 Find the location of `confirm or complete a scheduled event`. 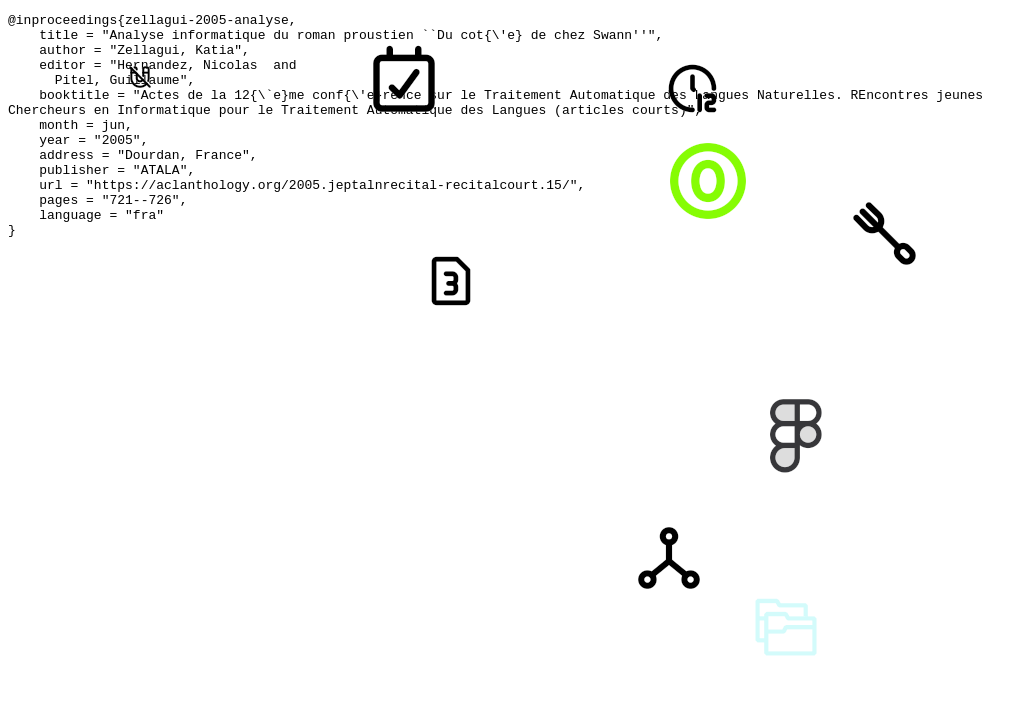

confirm or complete a scheduled event is located at coordinates (404, 81).